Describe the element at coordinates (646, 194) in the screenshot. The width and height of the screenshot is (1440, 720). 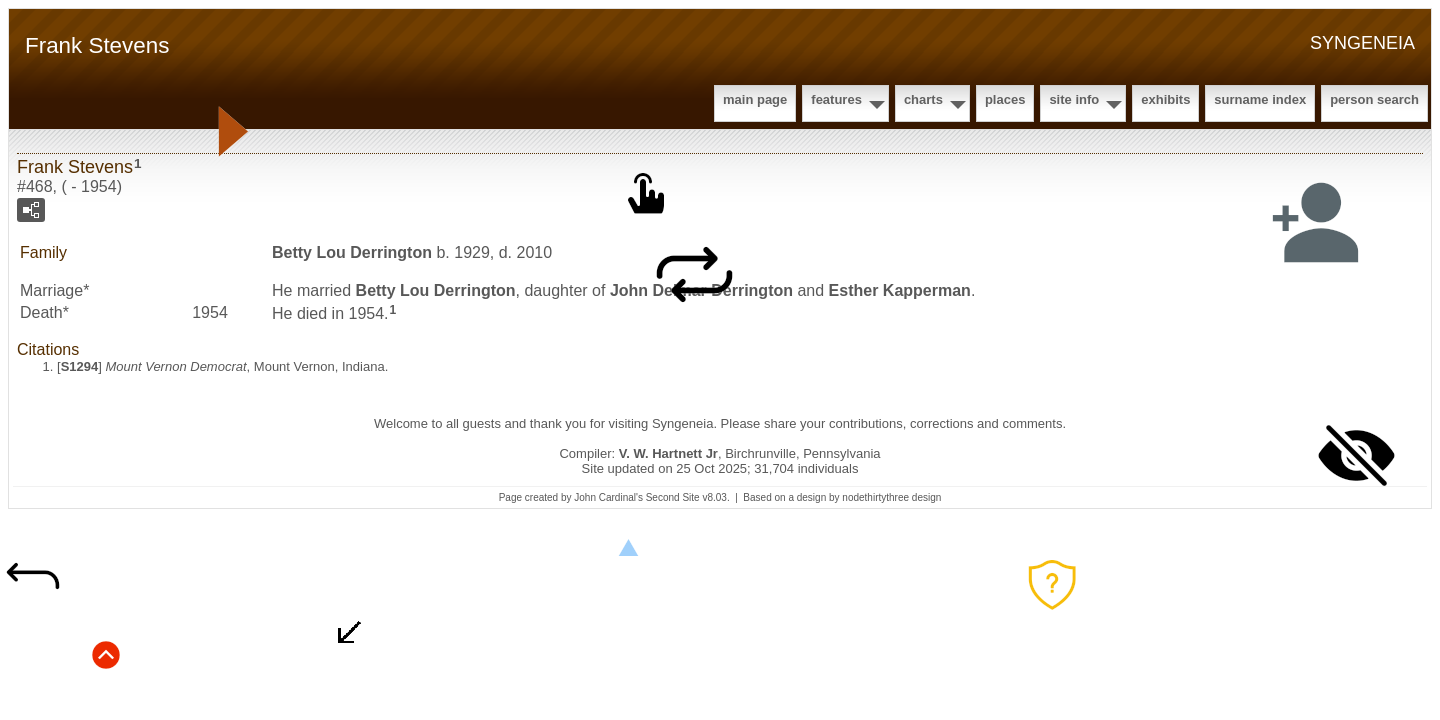
I see `tap to interact with an element` at that location.